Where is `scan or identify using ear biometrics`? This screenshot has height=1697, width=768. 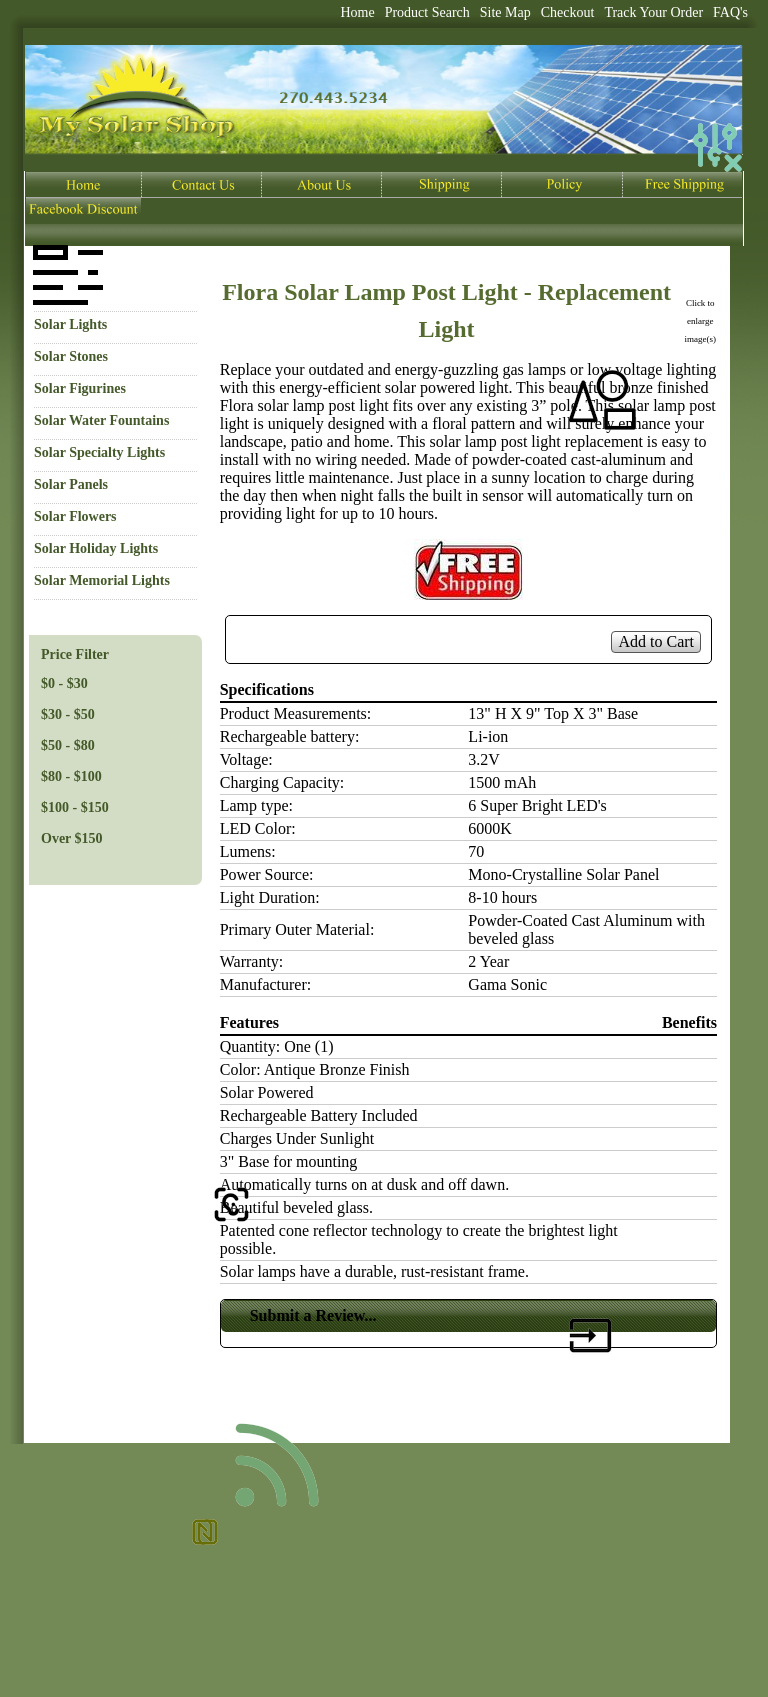
scan or identify using ear biometrics is located at coordinates (231, 1204).